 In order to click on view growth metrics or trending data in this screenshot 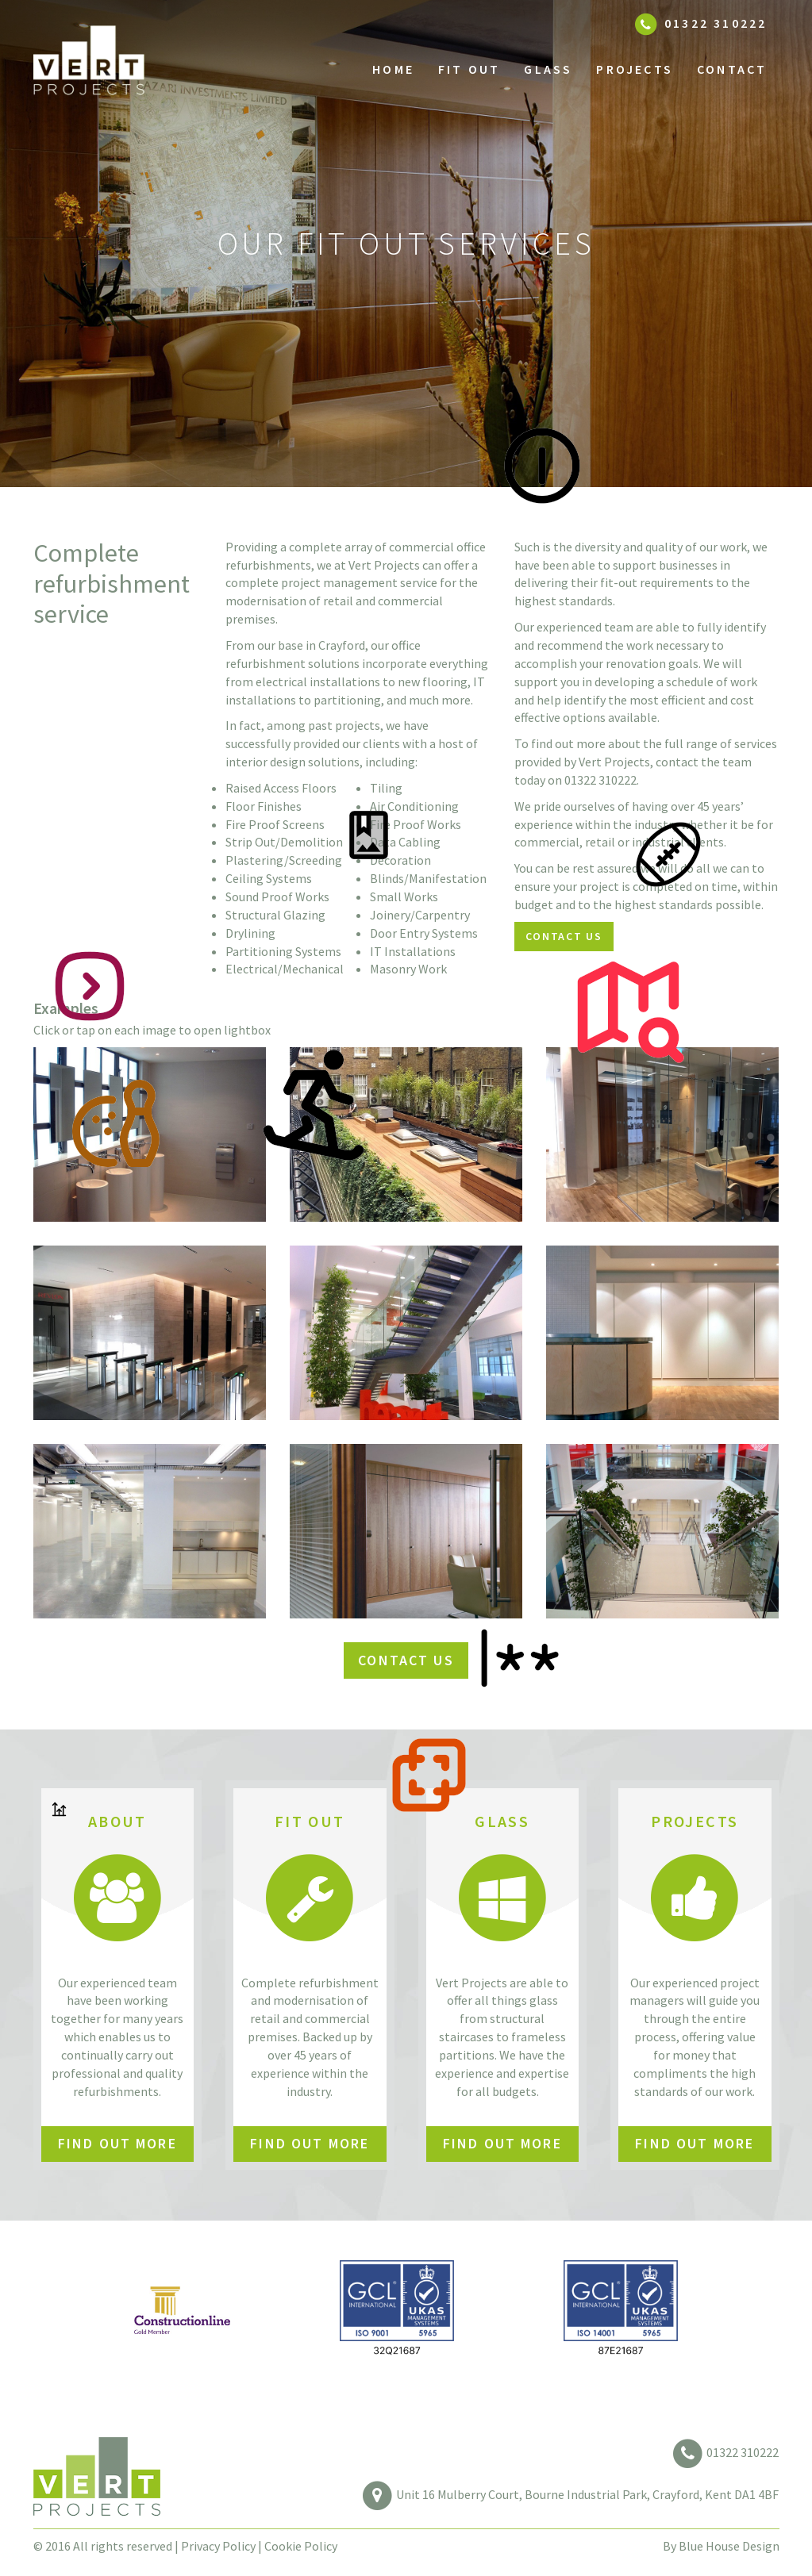, I will do `click(59, 1809)`.